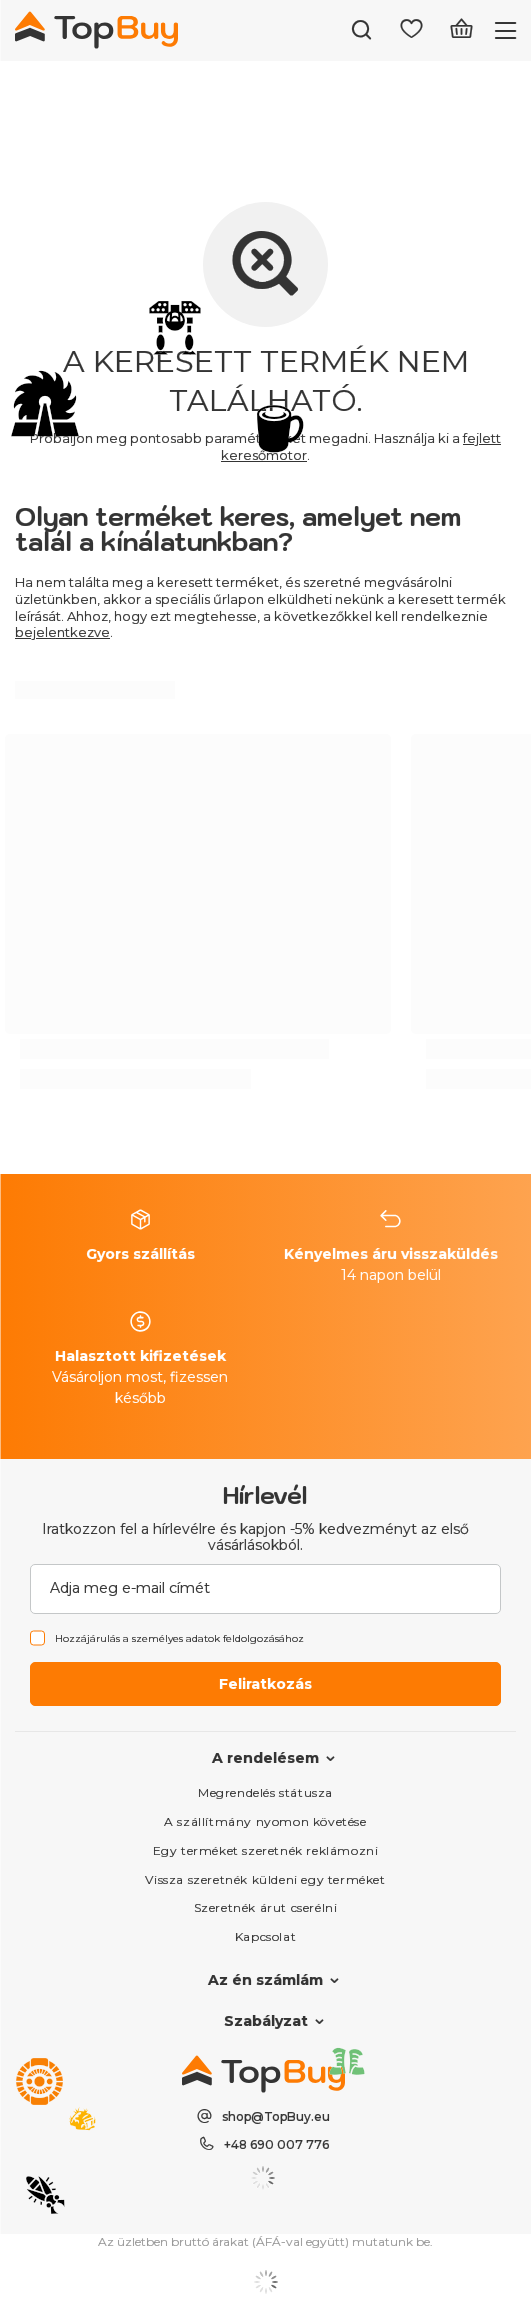 This screenshot has width=531, height=2314. What do you see at coordinates (39, 2081) in the screenshot?
I see `a mechanical gear or cog settings icon` at bounding box center [39, 2081].